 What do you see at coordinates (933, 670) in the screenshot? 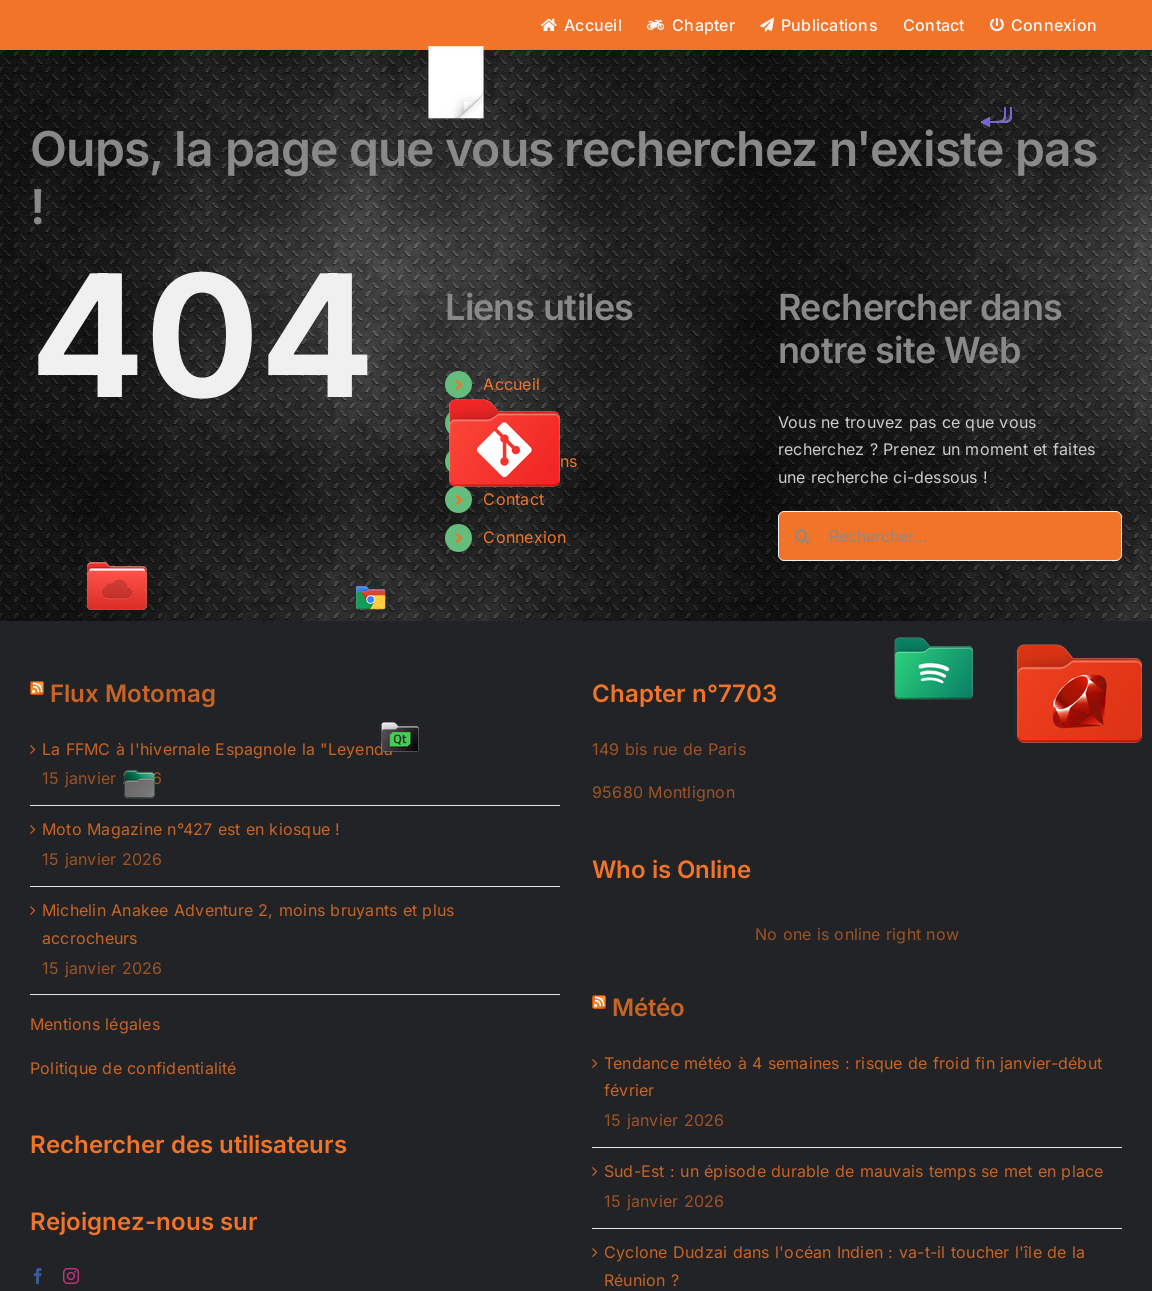
I see `open folder containing Spotify downloads` at bounding box center [933, 670].